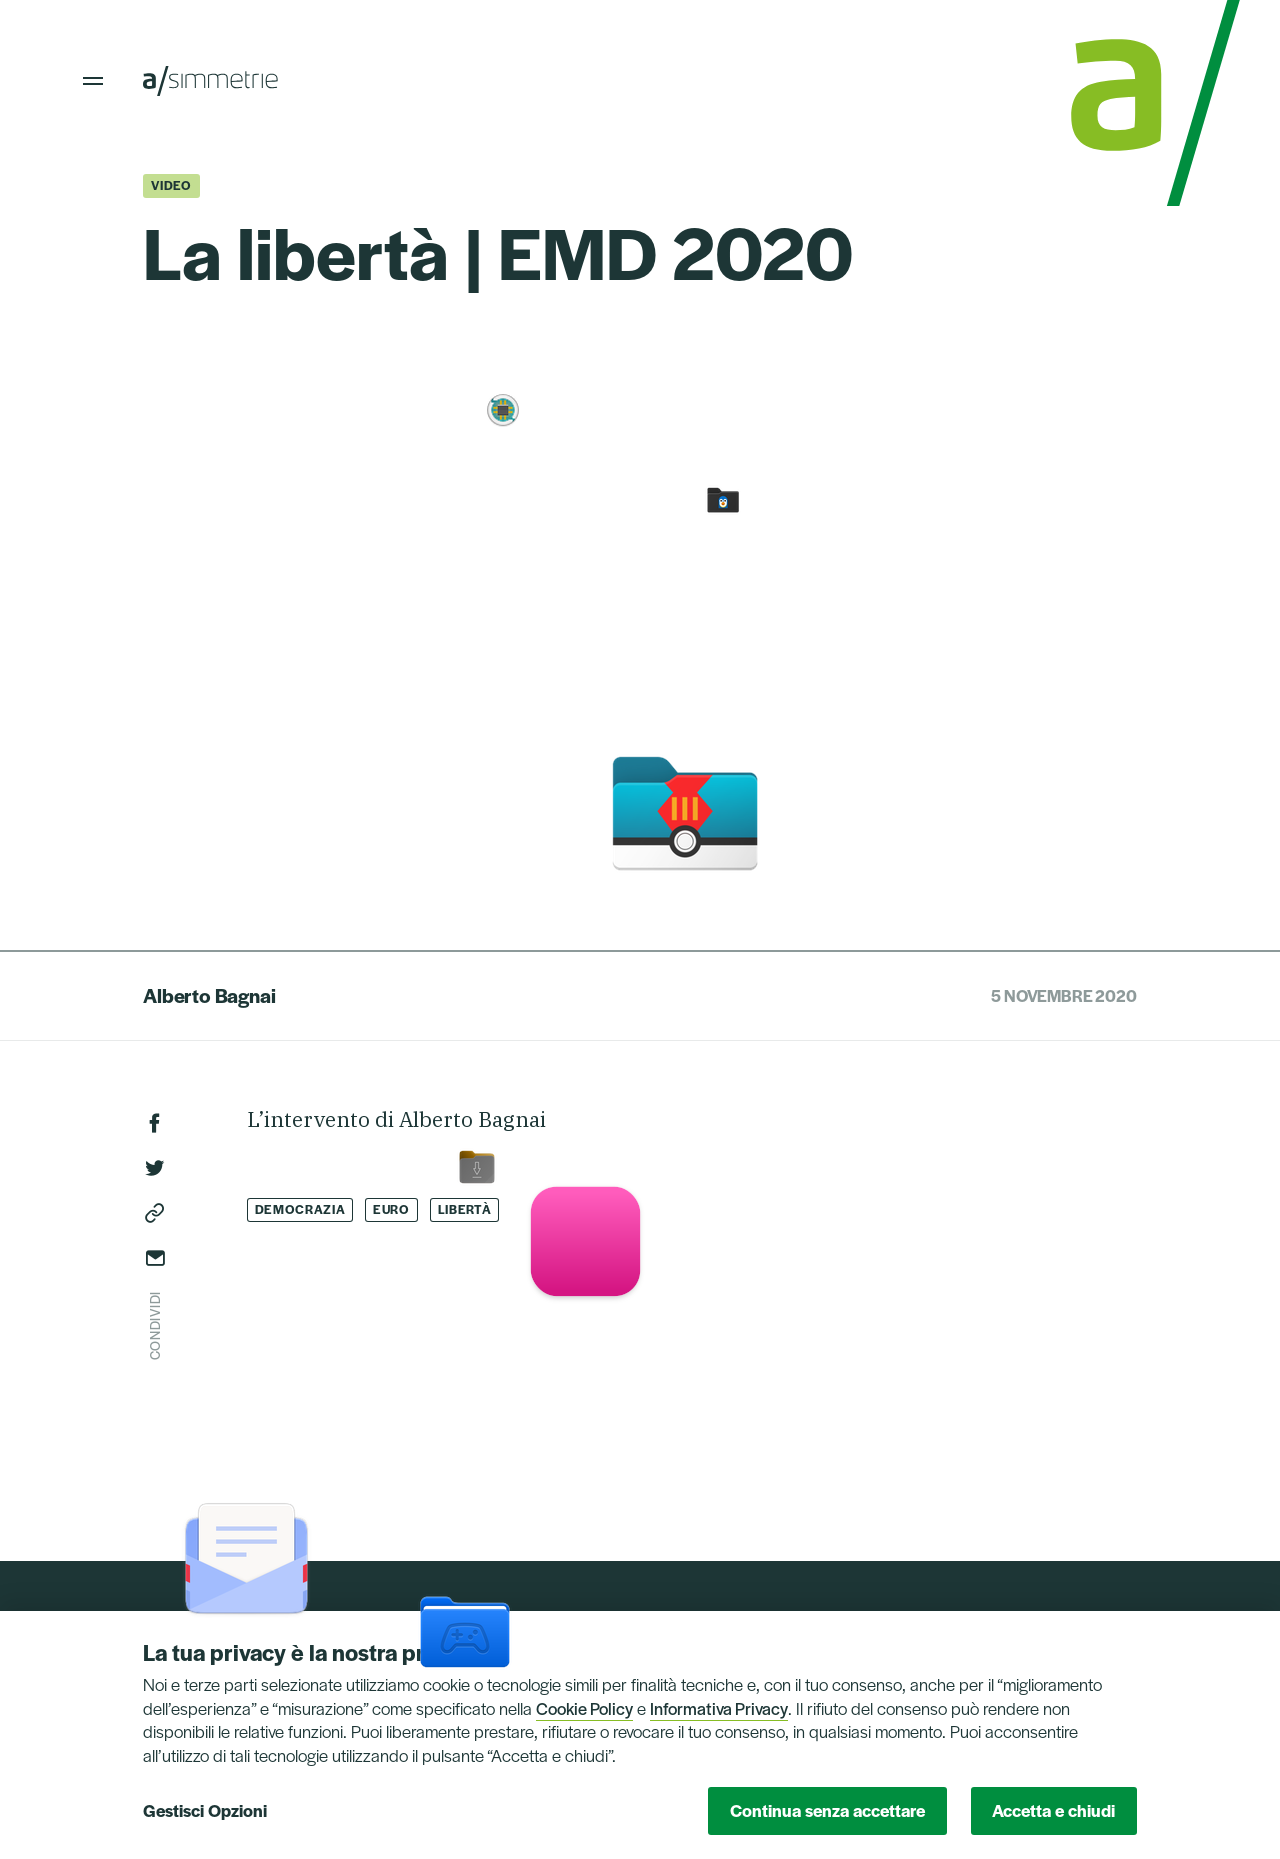 The height and width of the screenshot is (1859, 1280). I want to click on access firmware update settings, so click(503, 410).